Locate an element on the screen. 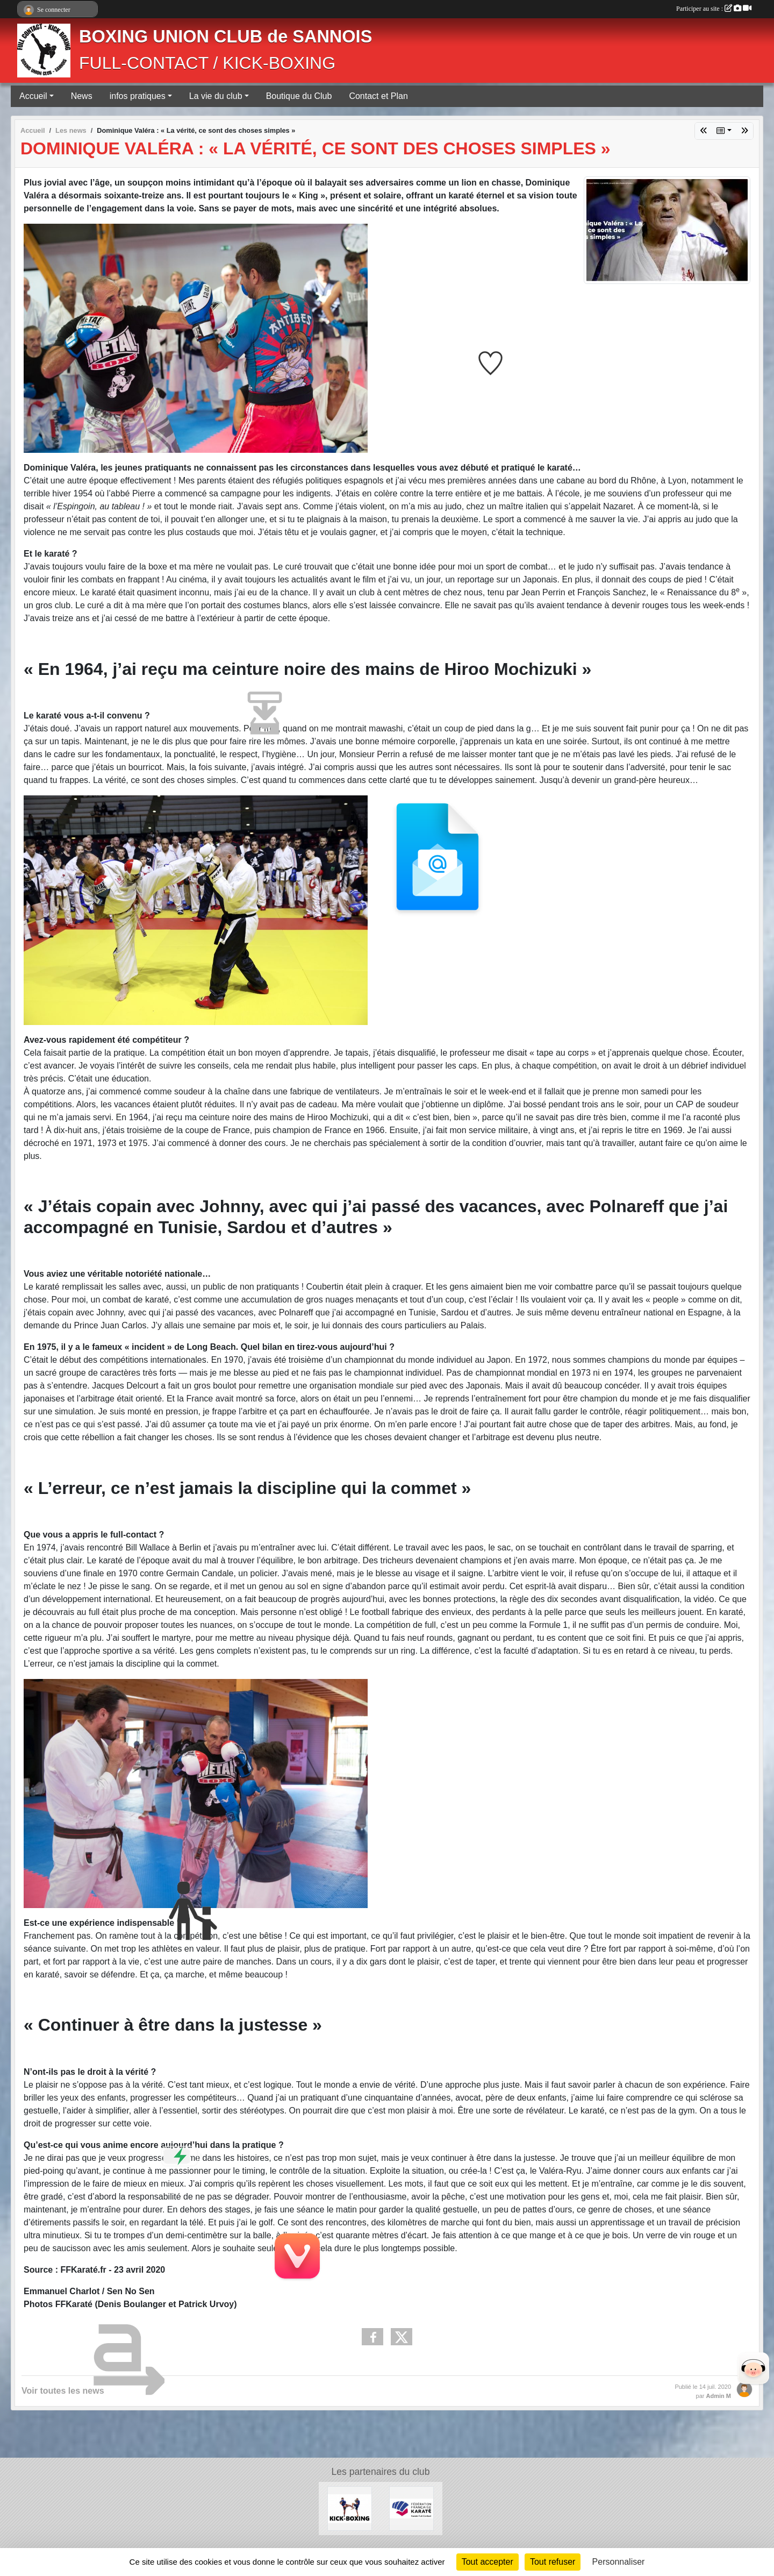  access parental control settings is located at coordinates (194, 1911).